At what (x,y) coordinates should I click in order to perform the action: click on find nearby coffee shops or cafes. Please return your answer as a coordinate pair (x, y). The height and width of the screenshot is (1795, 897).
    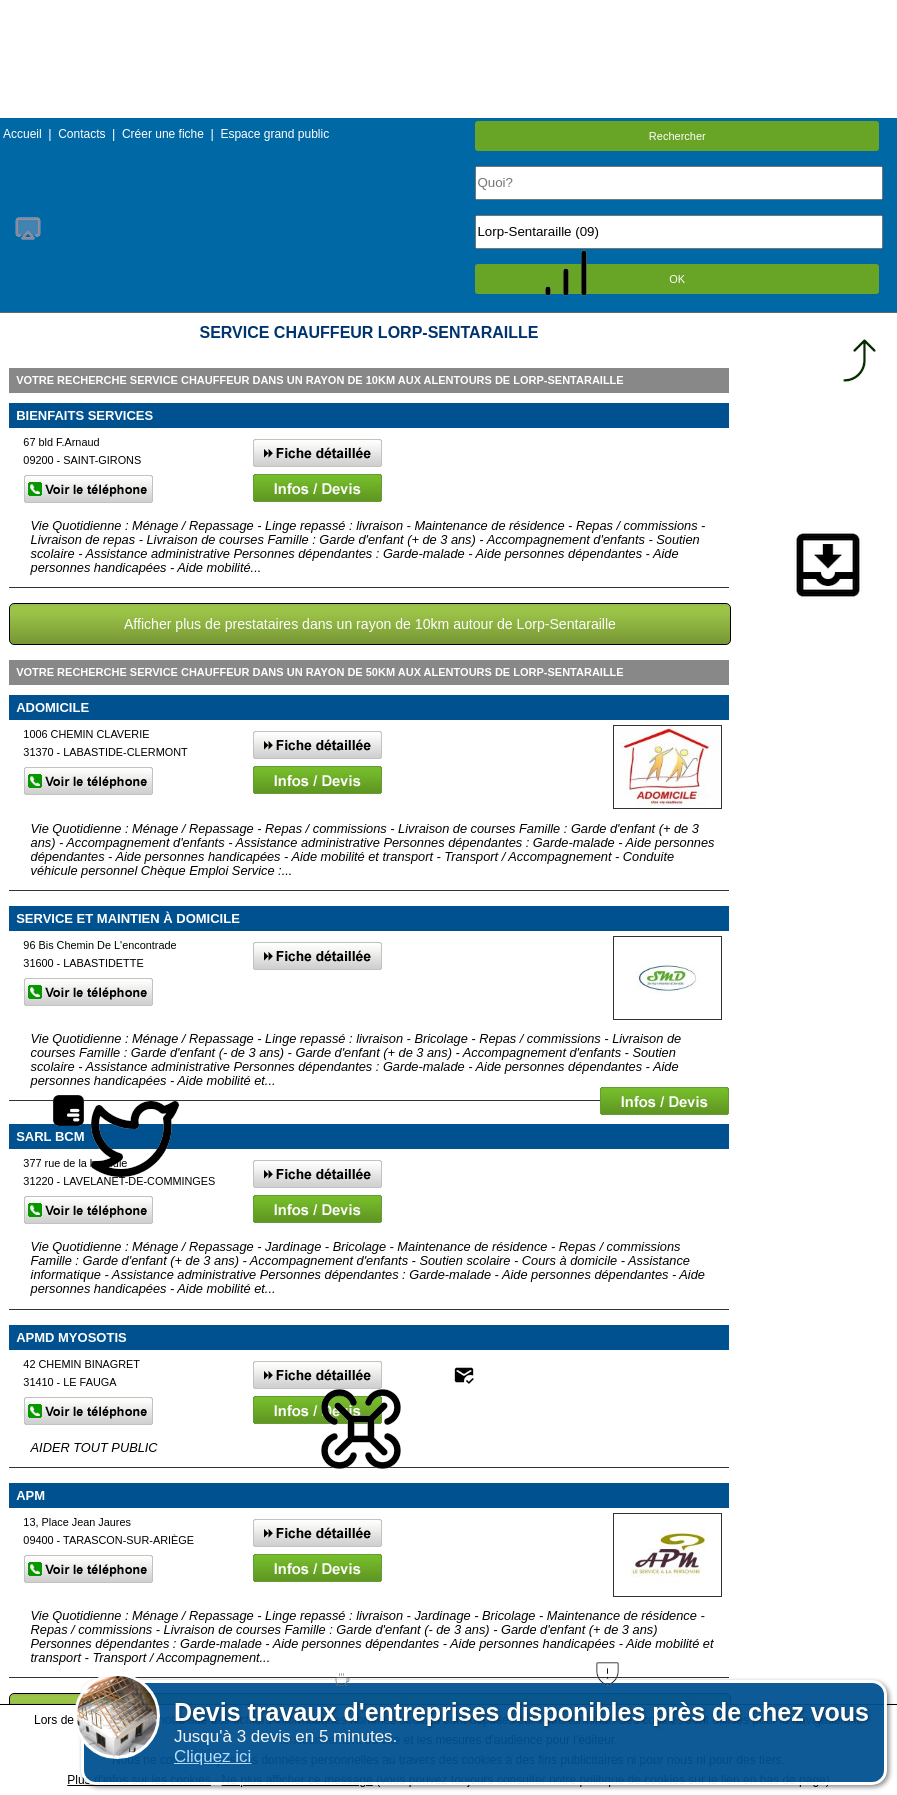
    Looking at the image, I should click on (342, 1680).